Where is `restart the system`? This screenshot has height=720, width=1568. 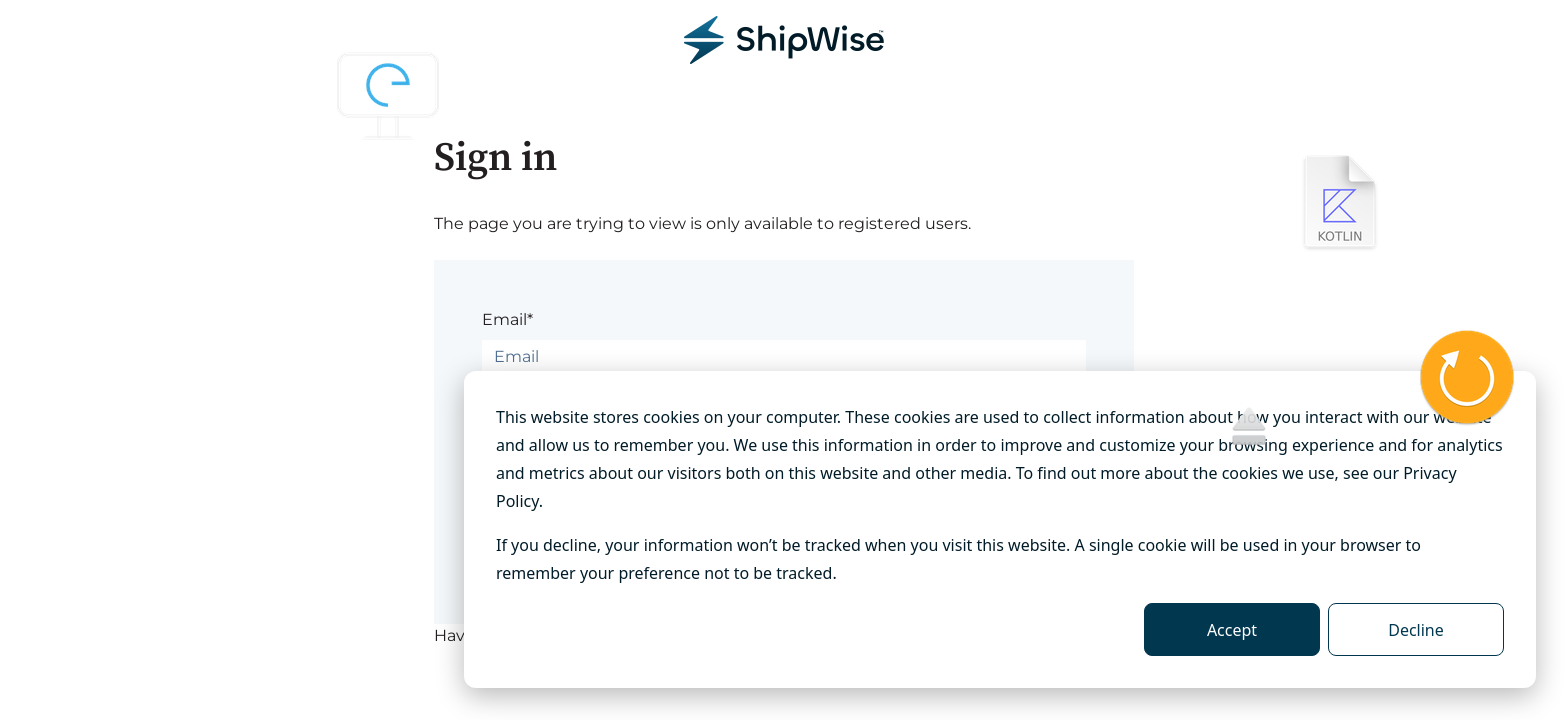 restart the system is located at coordinates (1467, 377).